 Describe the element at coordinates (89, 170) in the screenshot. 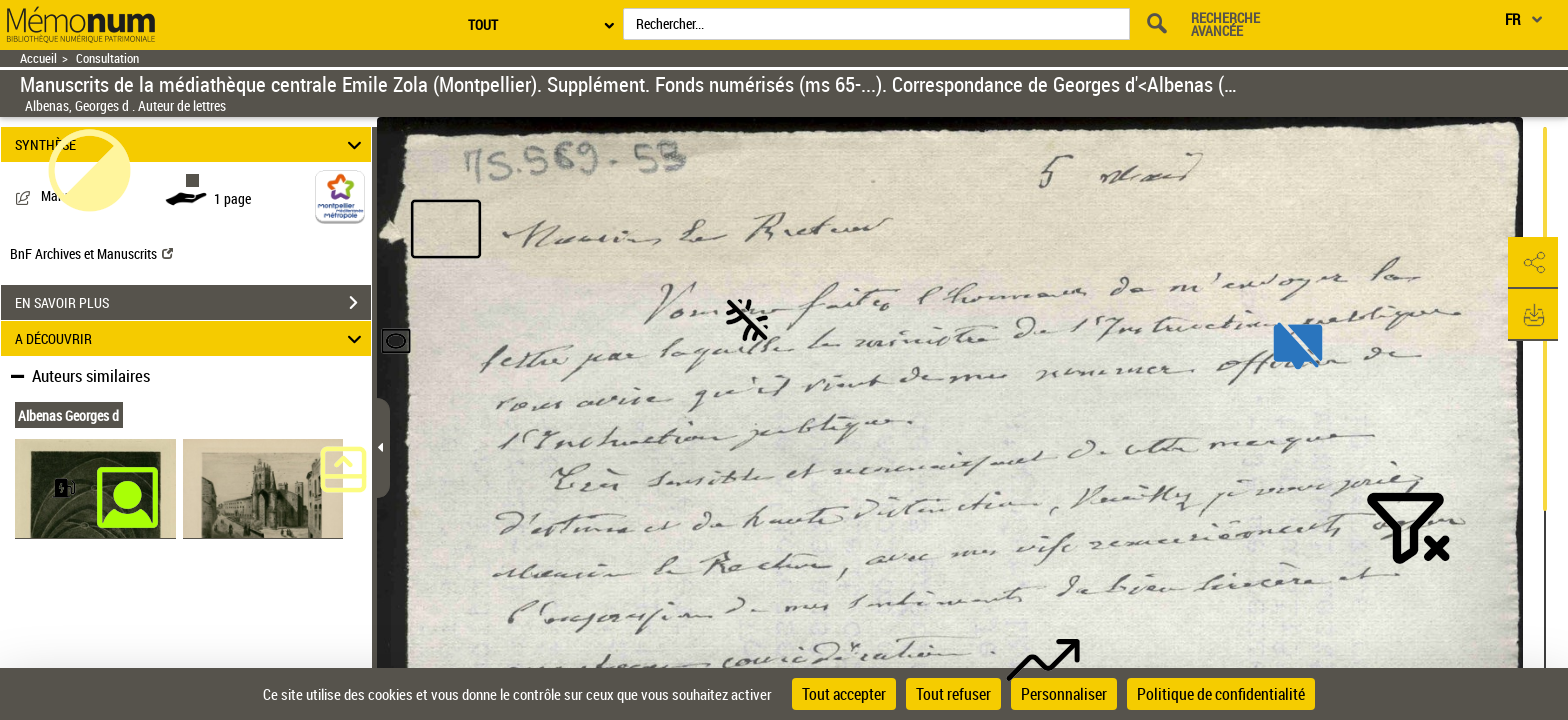

I see `toggle contrast or dark/light mode` at that location.